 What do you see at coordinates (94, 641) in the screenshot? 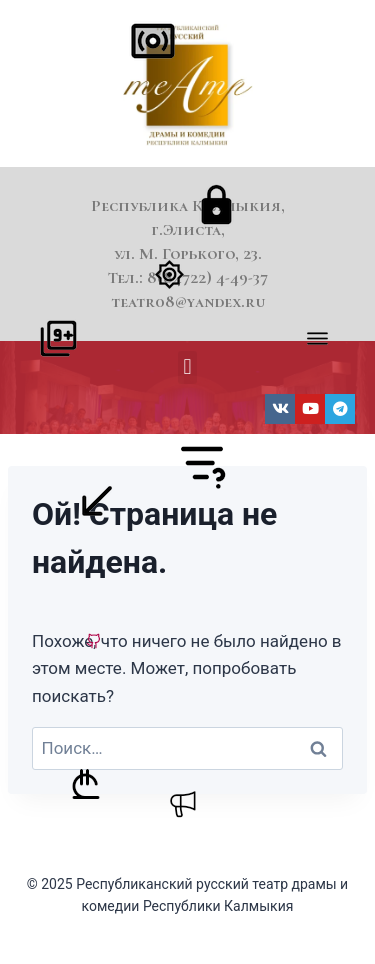
I see `view project on github` at bounding box center [94, 641].